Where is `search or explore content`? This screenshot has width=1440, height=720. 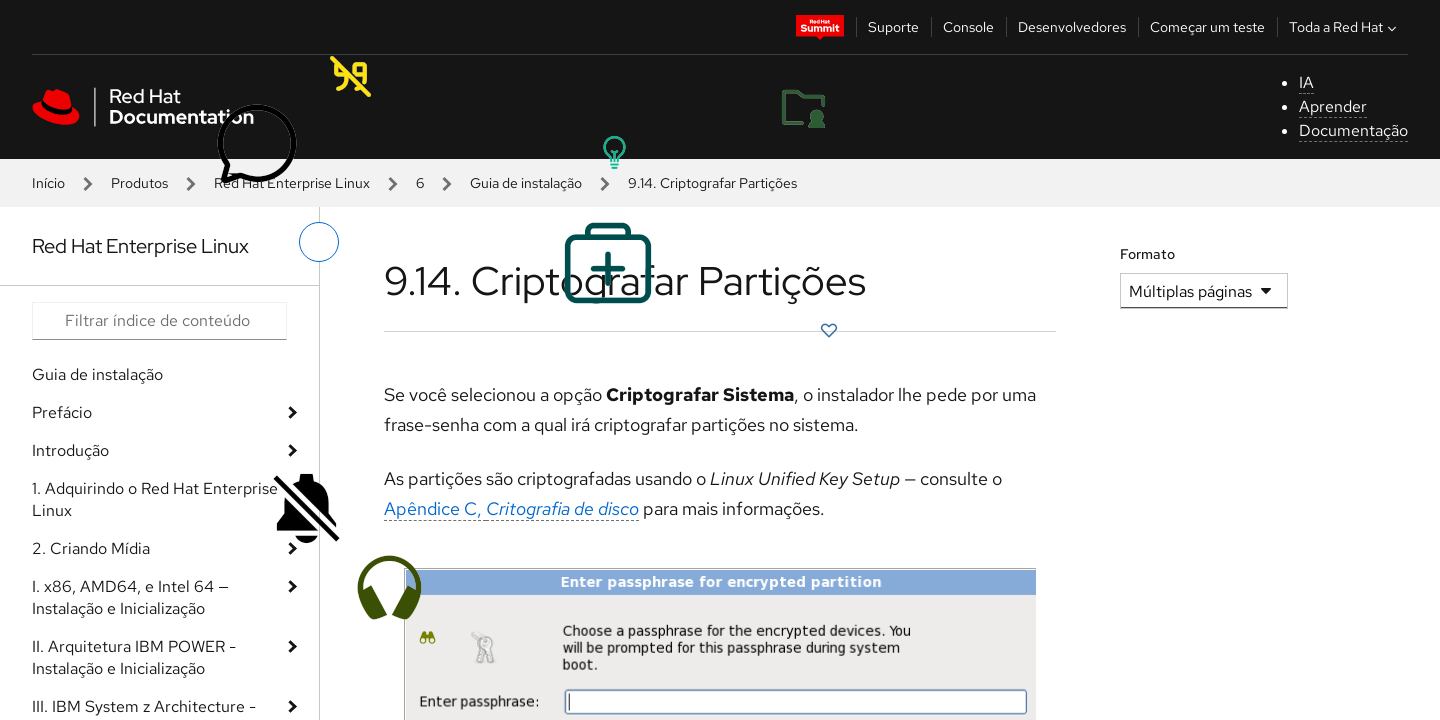
search or explore content is located at coordinates (427, 637).